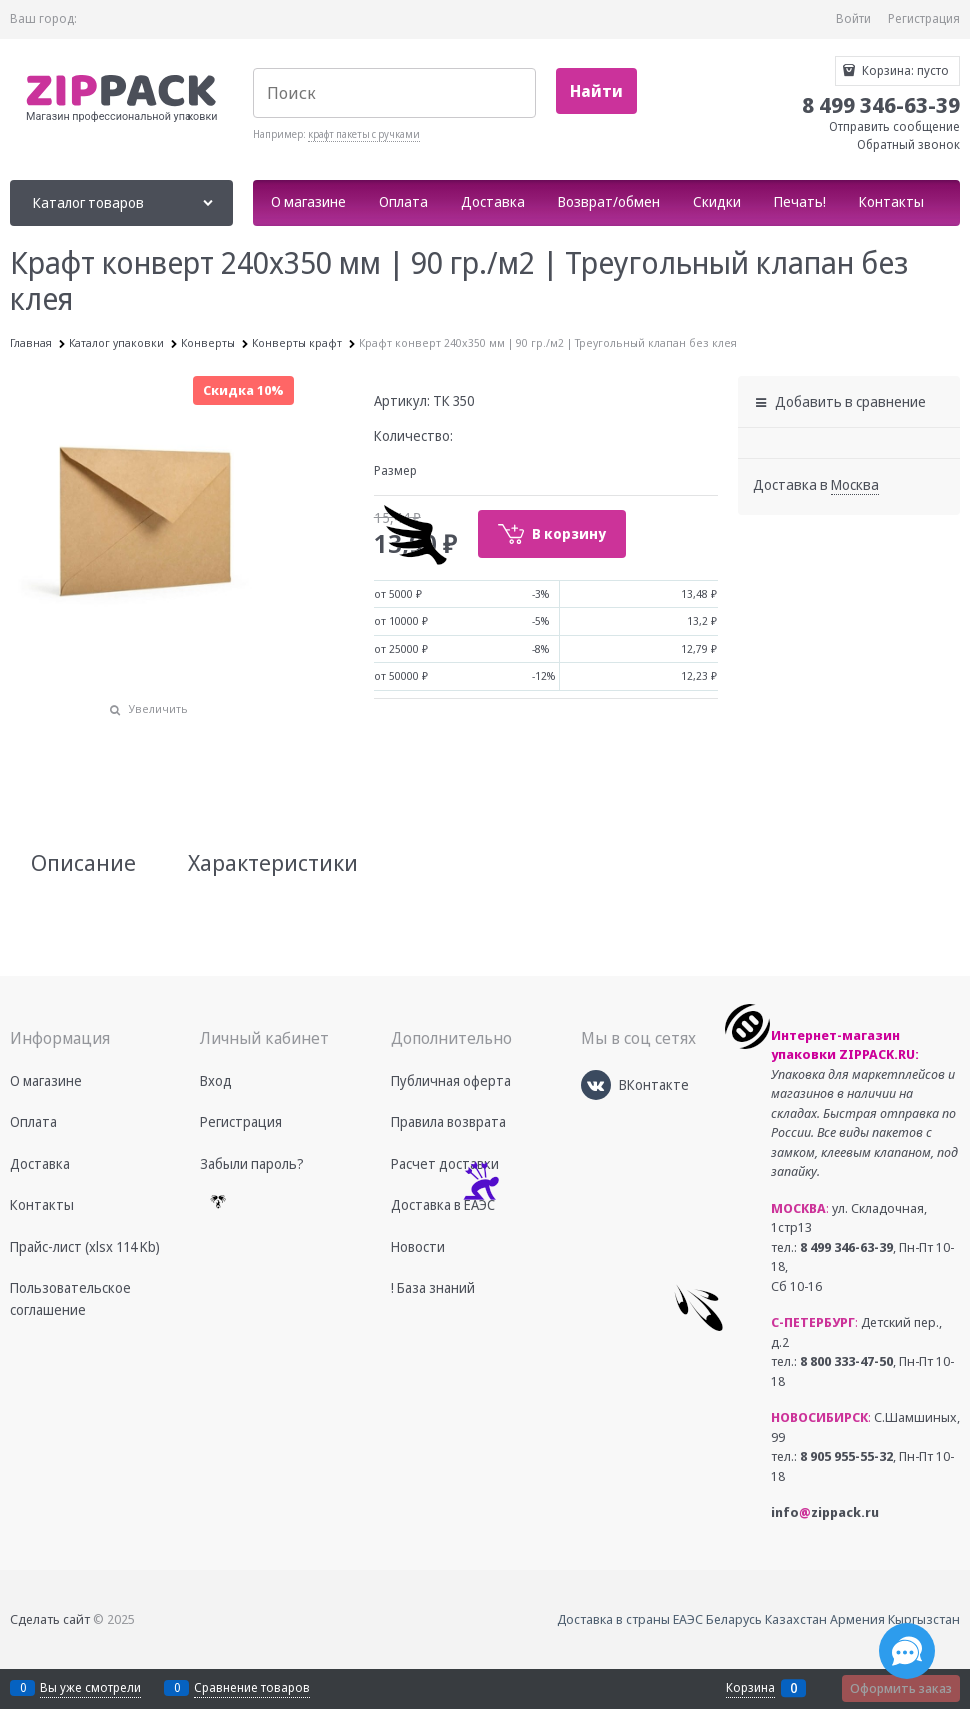  What do you see at coordinates (698, 1307) in the screenshot?
I see `activate quick attack or strike ability` at bounding box center [698, 1307].